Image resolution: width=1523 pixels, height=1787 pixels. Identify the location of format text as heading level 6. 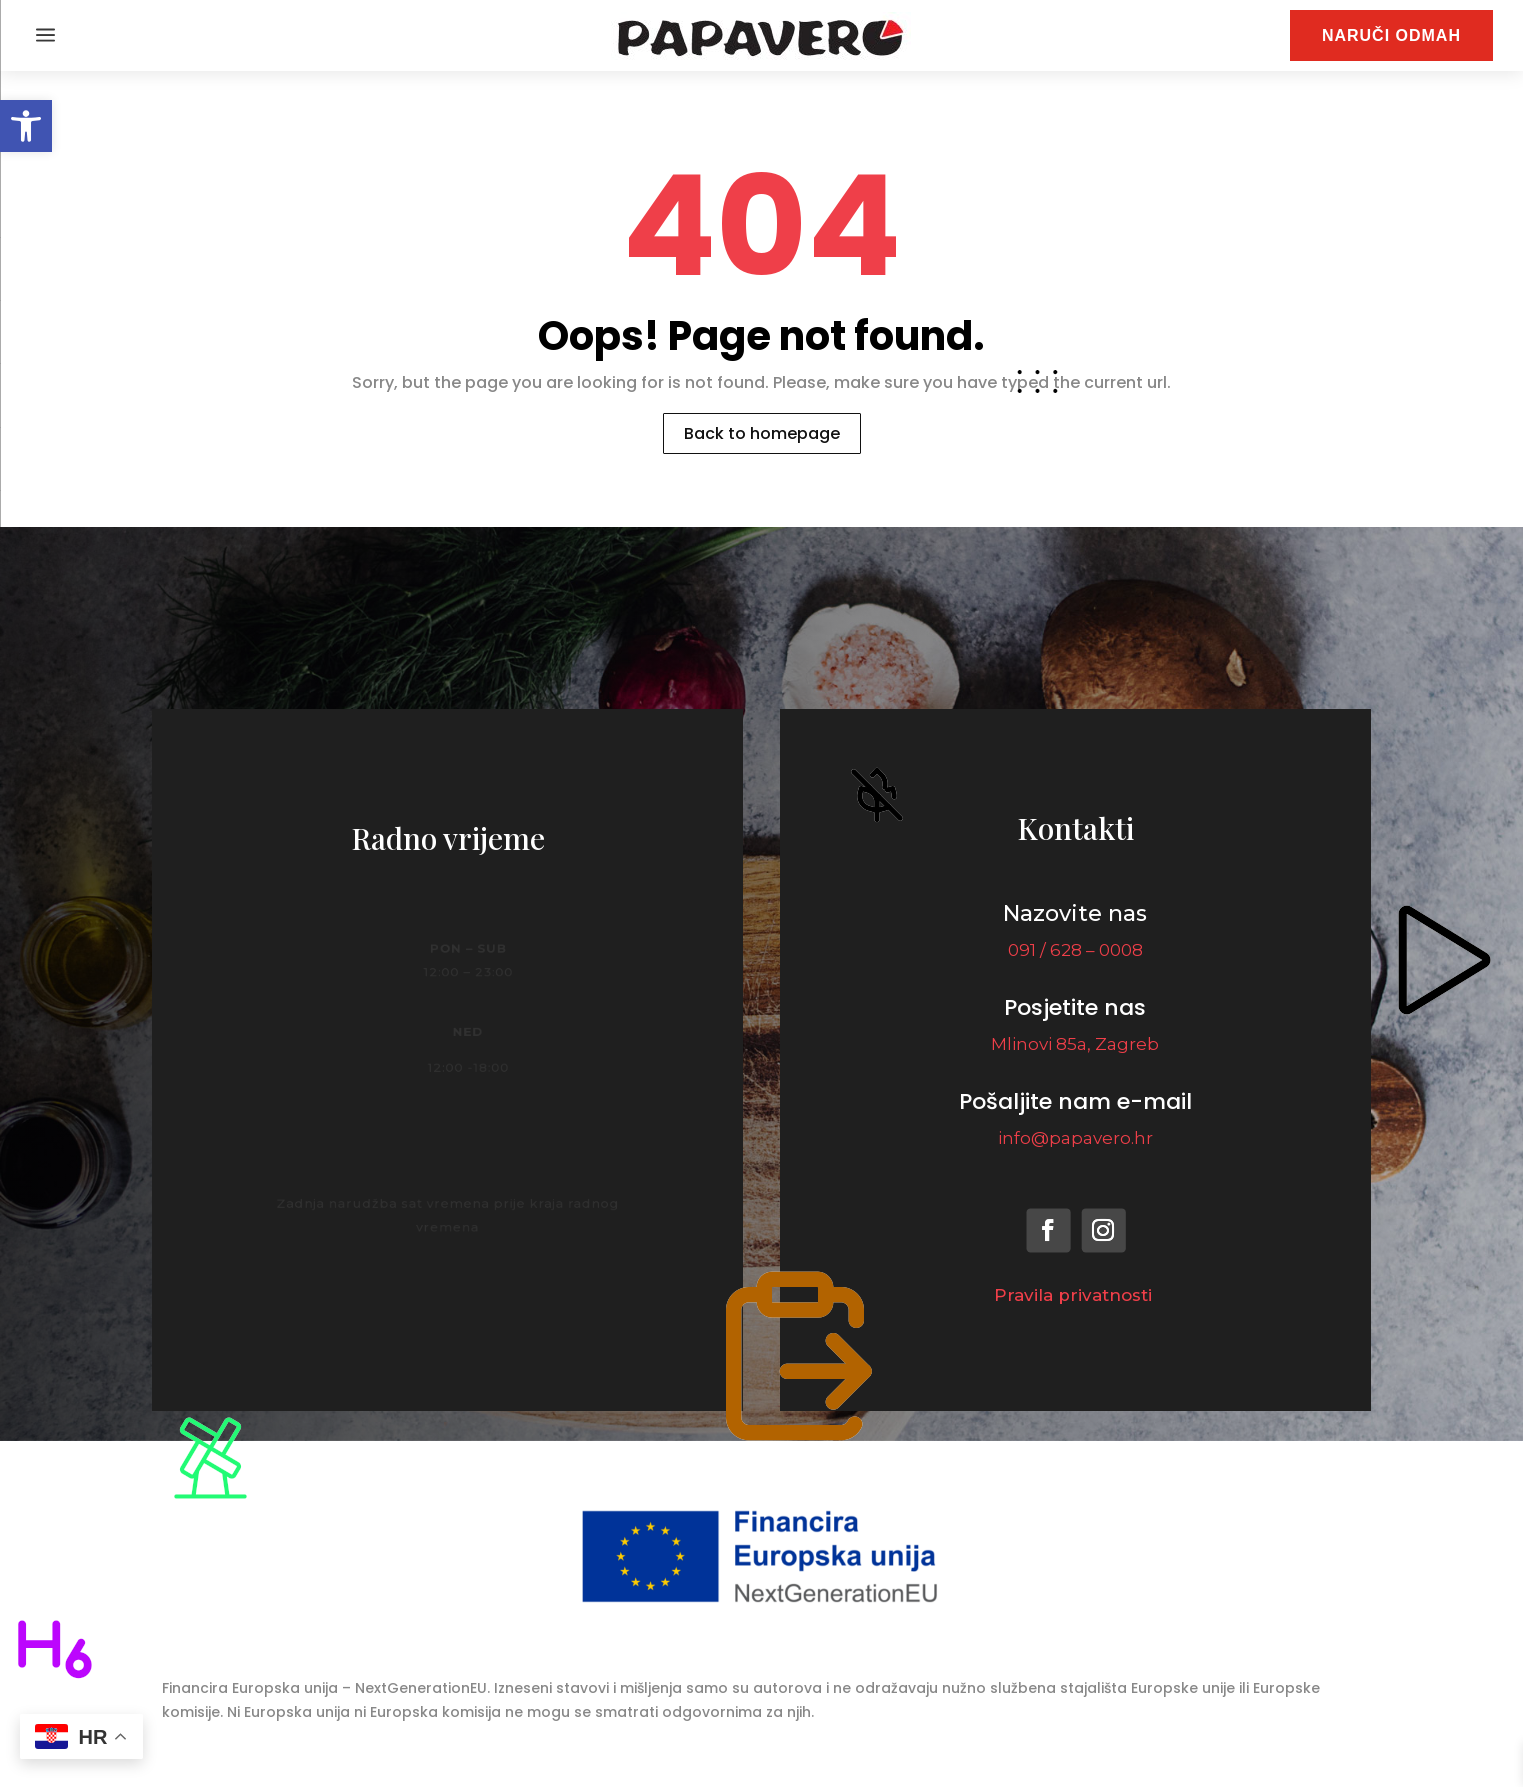
(51, 1648).